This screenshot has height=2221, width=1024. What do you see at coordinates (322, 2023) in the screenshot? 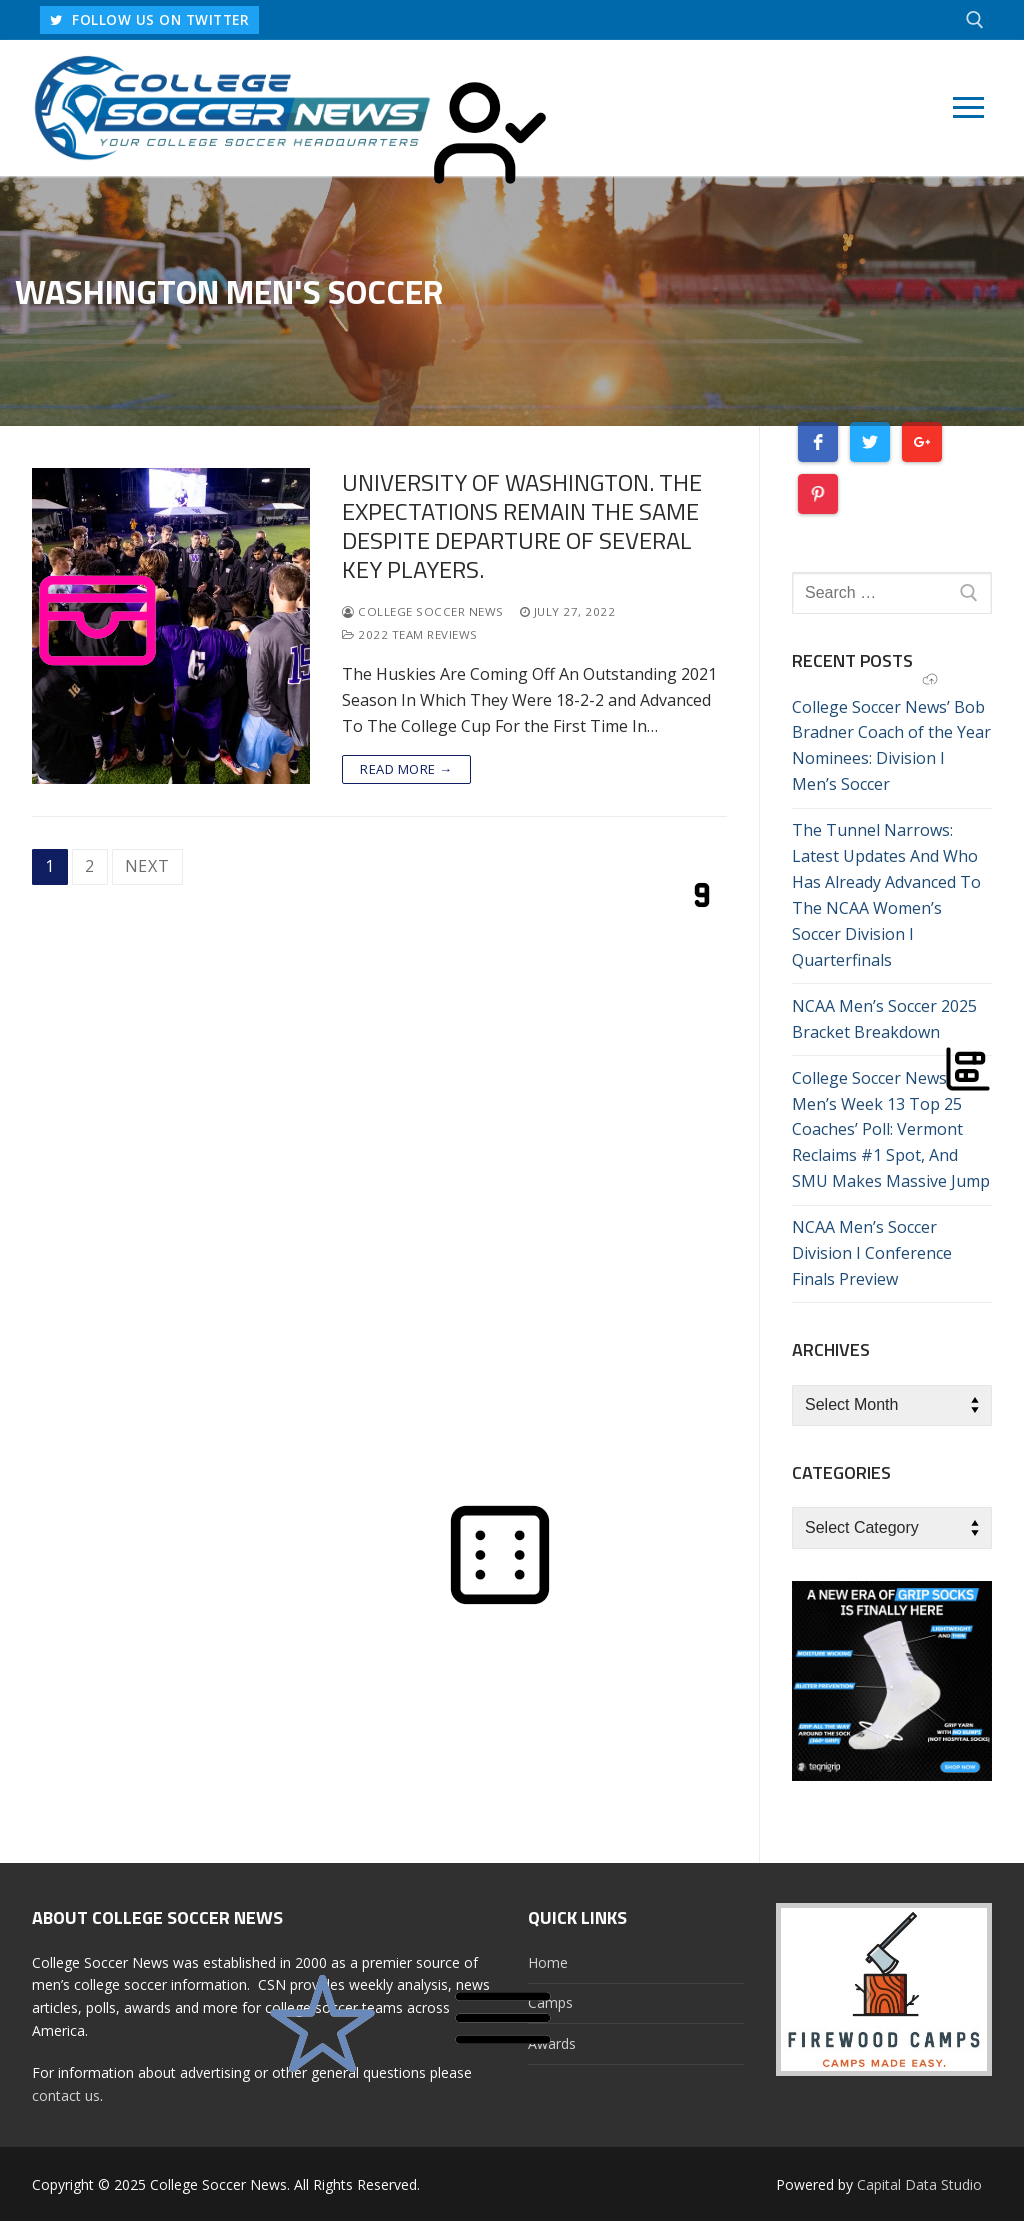
I see `add to favorites` at bounding box center [322, 2023].